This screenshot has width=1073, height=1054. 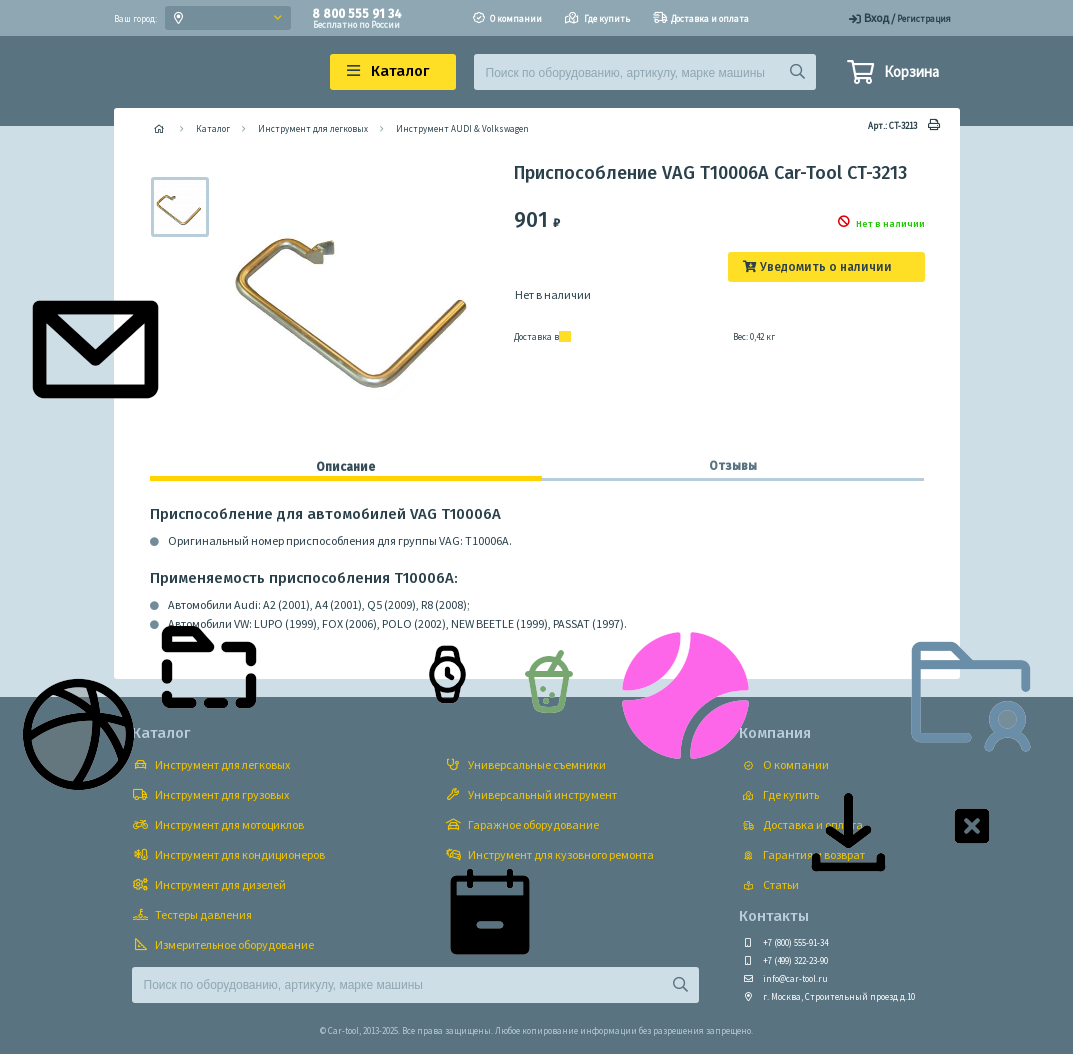 What do you see at coordinates (549, 683) in the screenshot?
I see `order bubble tea or boba drinks` at bounding box center [549, 683].